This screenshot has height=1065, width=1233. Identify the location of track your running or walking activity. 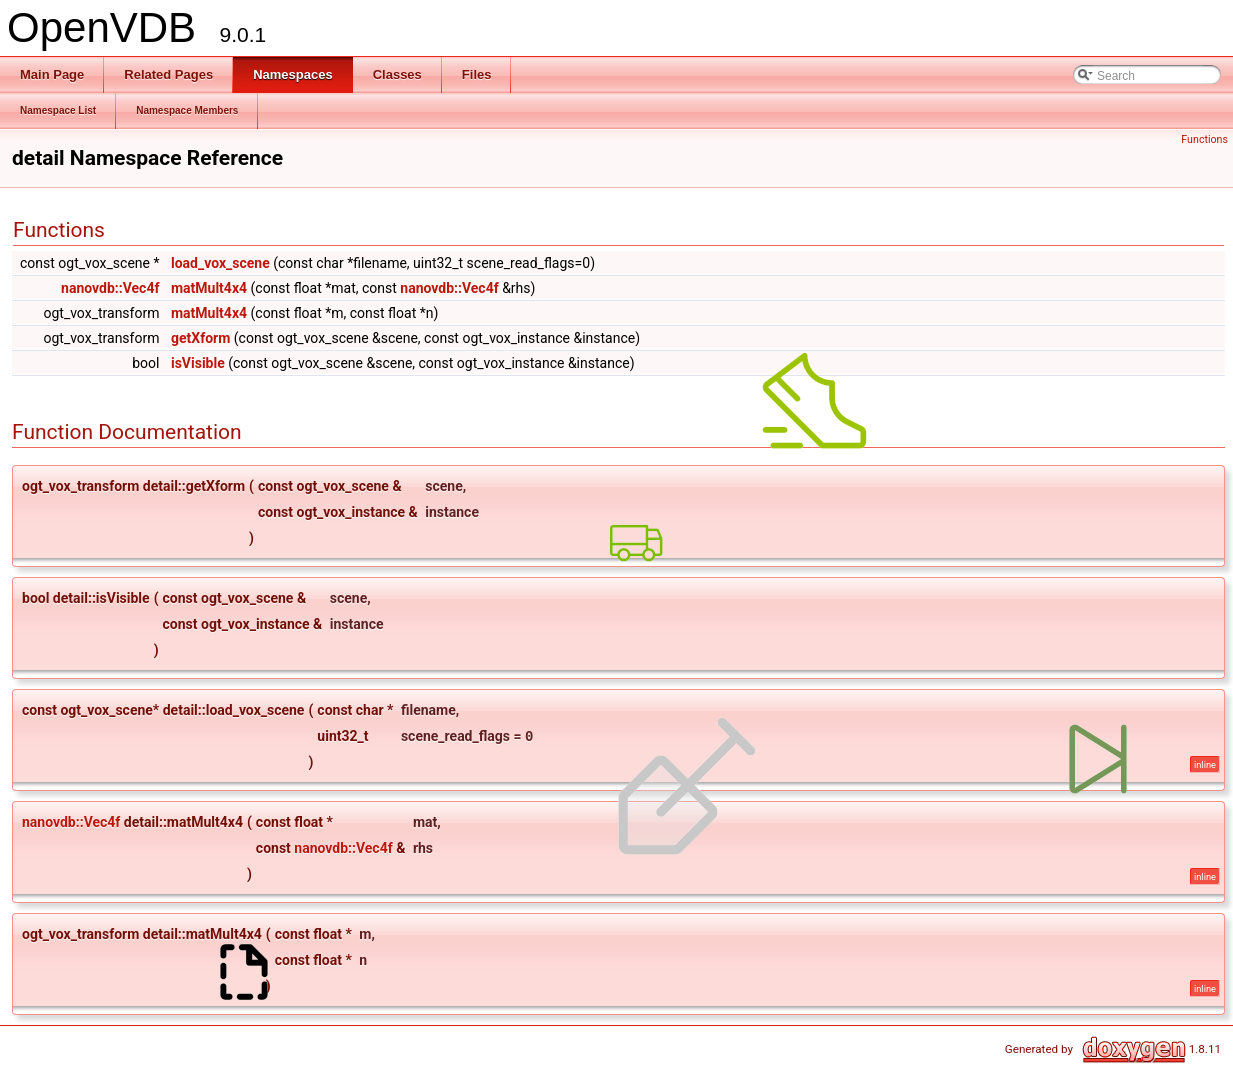
(812, 406).